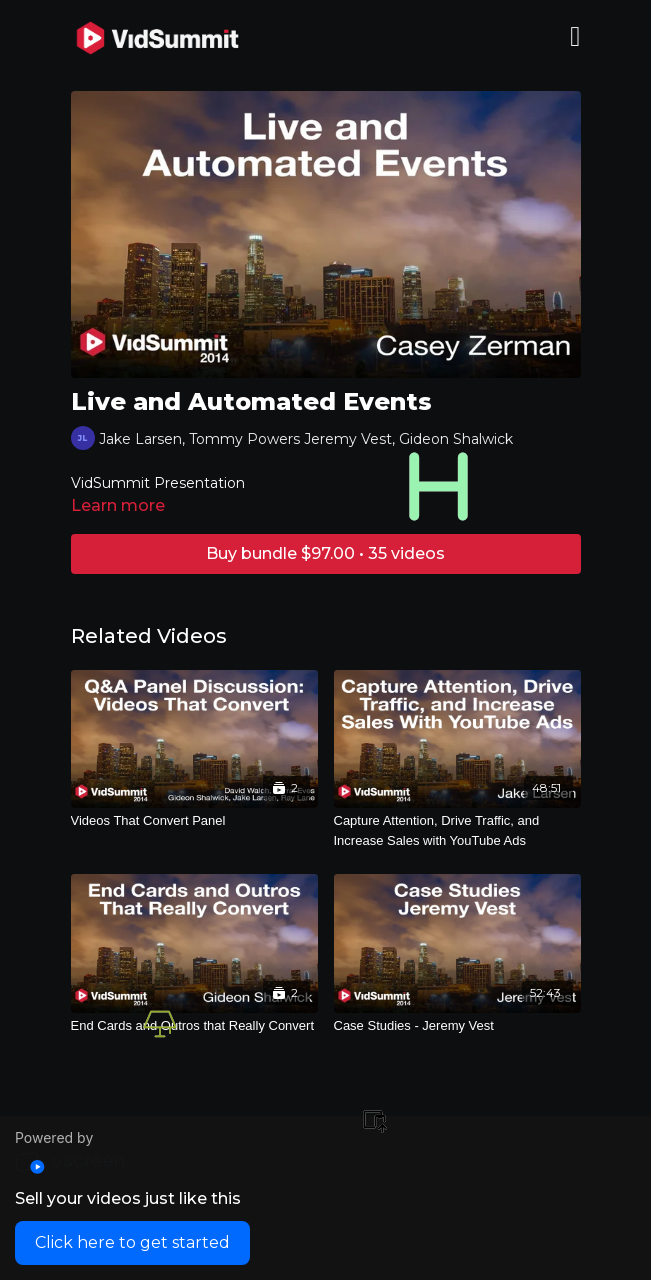  What do you see at coordinates (374, 1120) in the screenshot?
I see `upload content to connected devices` at bounding box center [374, 1120].